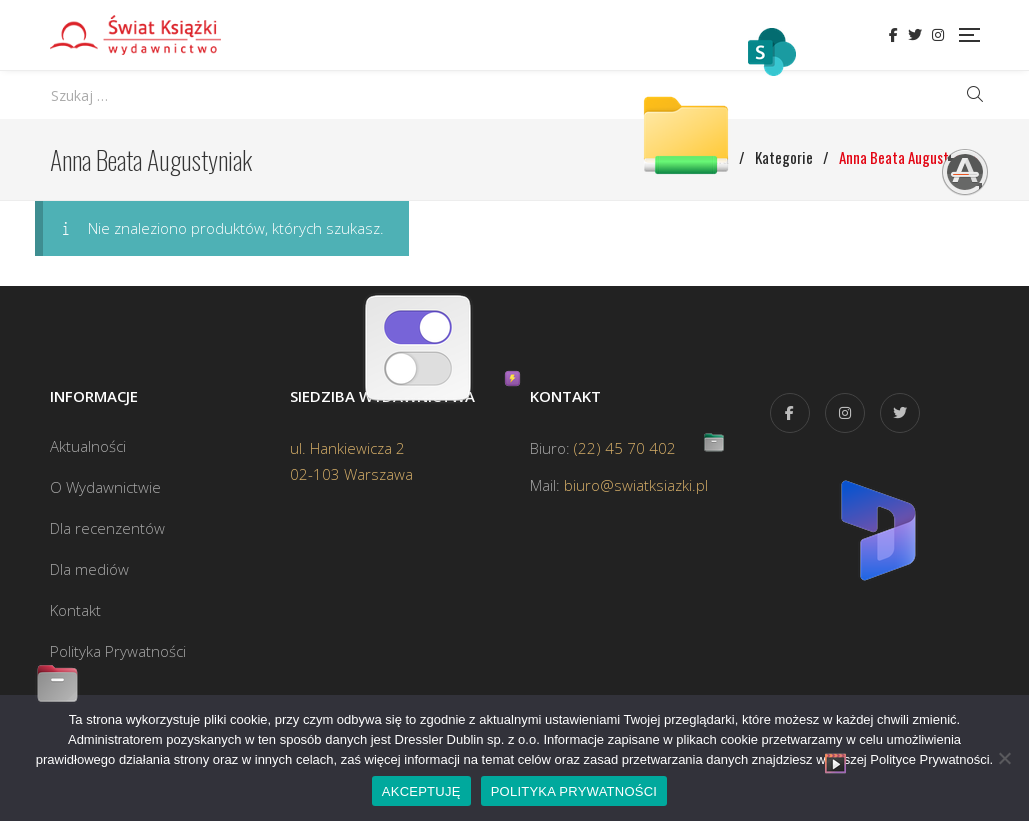 Image resolution: width=1029 pixels, height=821 pixels. Describe the element at coordinates (965, 172) in the screenshot. I see `open the software updater application` at that location.